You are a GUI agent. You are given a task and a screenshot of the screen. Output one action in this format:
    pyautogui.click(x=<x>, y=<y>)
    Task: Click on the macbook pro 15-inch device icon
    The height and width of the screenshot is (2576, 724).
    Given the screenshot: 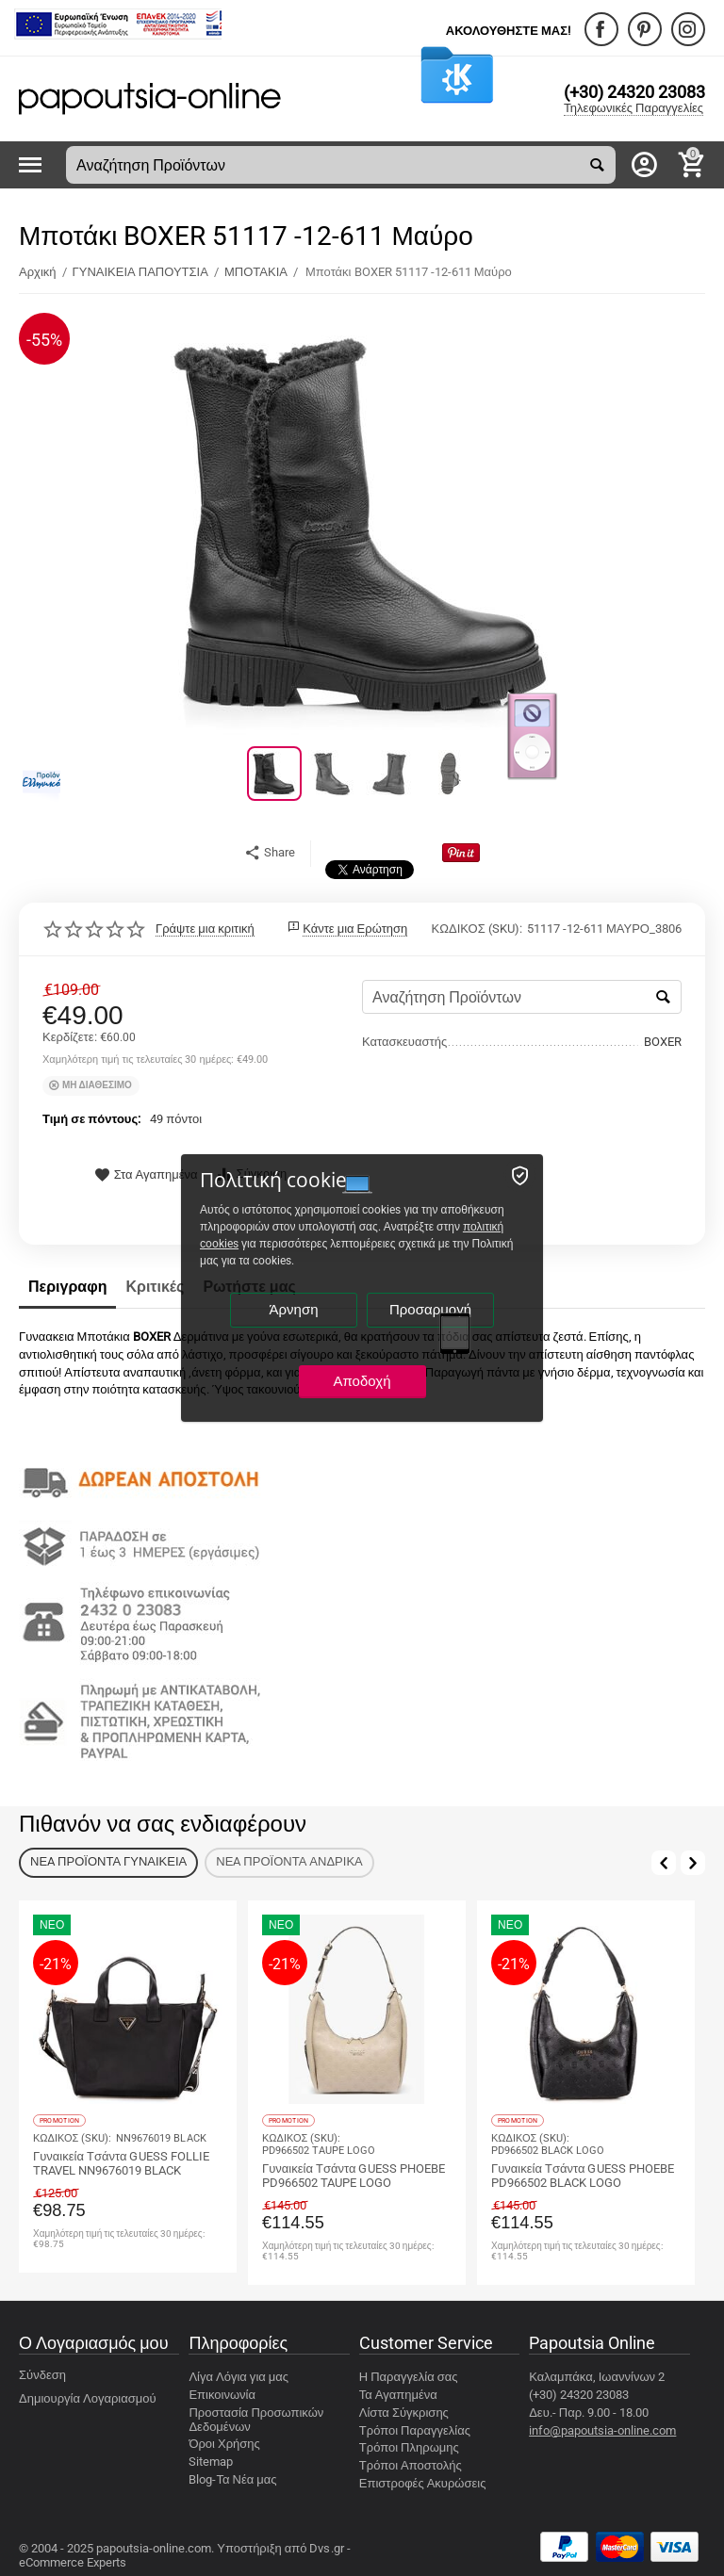 What is the action you would take?
    pyautogui.click(x=357, y=1183)
    